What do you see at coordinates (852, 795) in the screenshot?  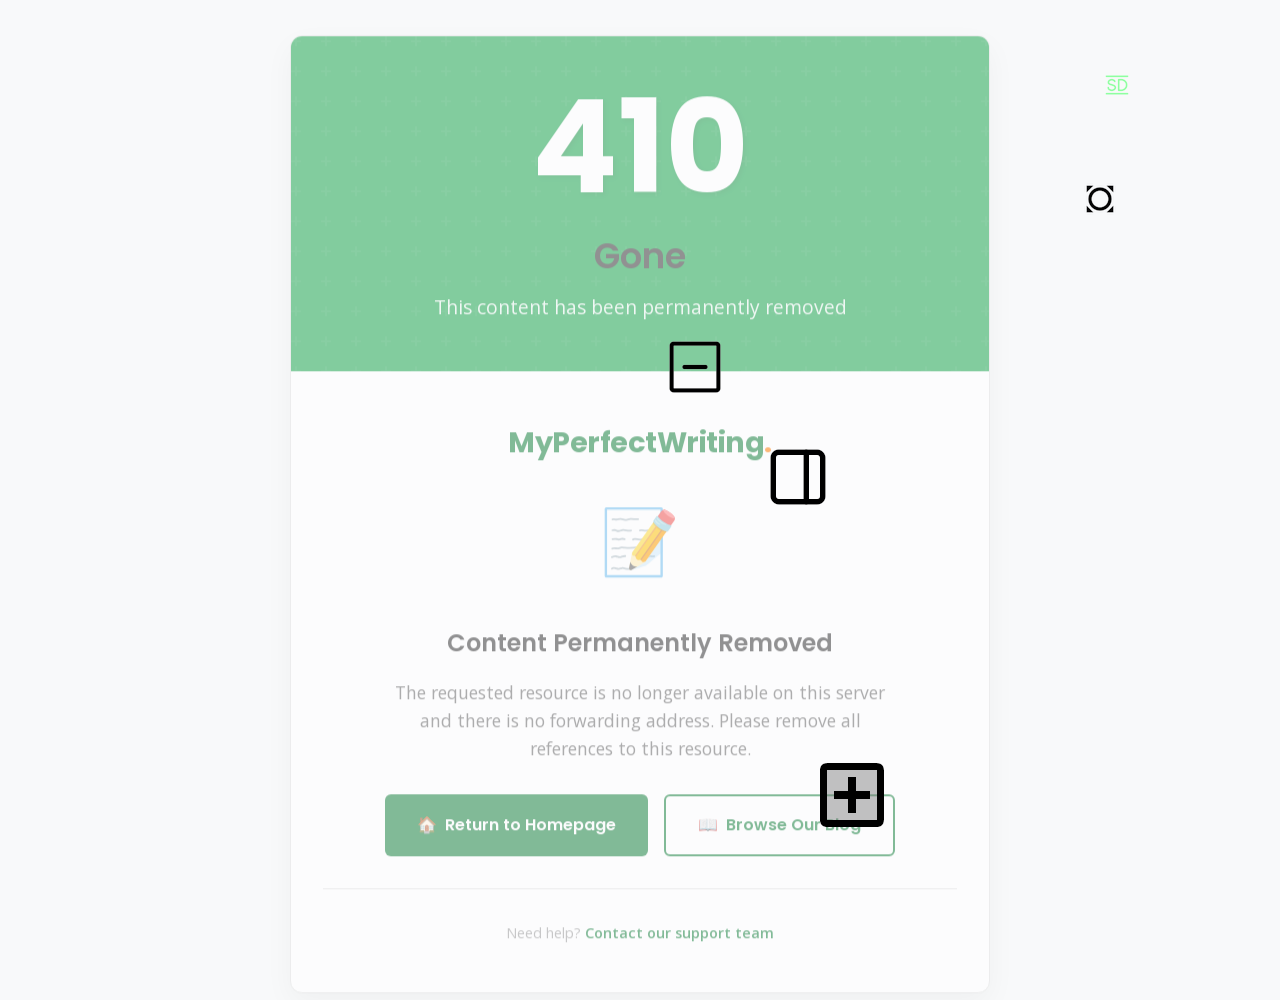 I see `add a new item or content` at bounding box center [852, 795].